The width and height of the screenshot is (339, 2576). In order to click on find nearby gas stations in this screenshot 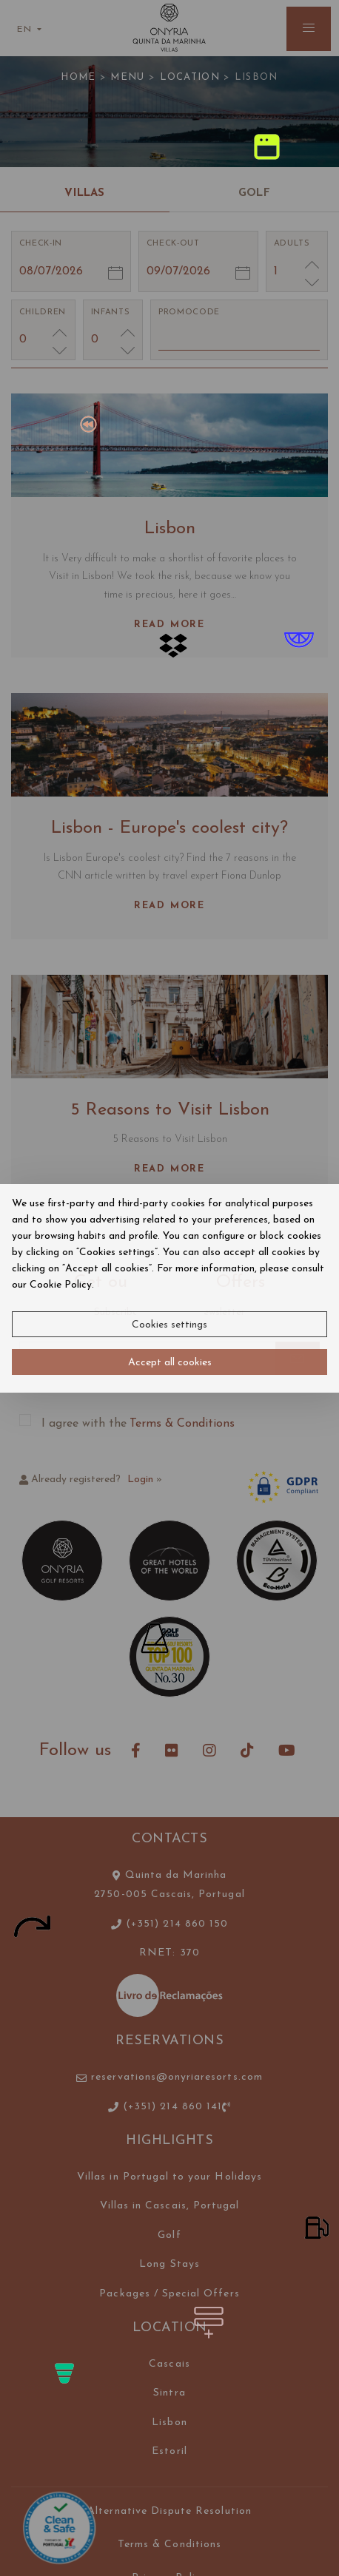, I will do `click(317, 2228)`.